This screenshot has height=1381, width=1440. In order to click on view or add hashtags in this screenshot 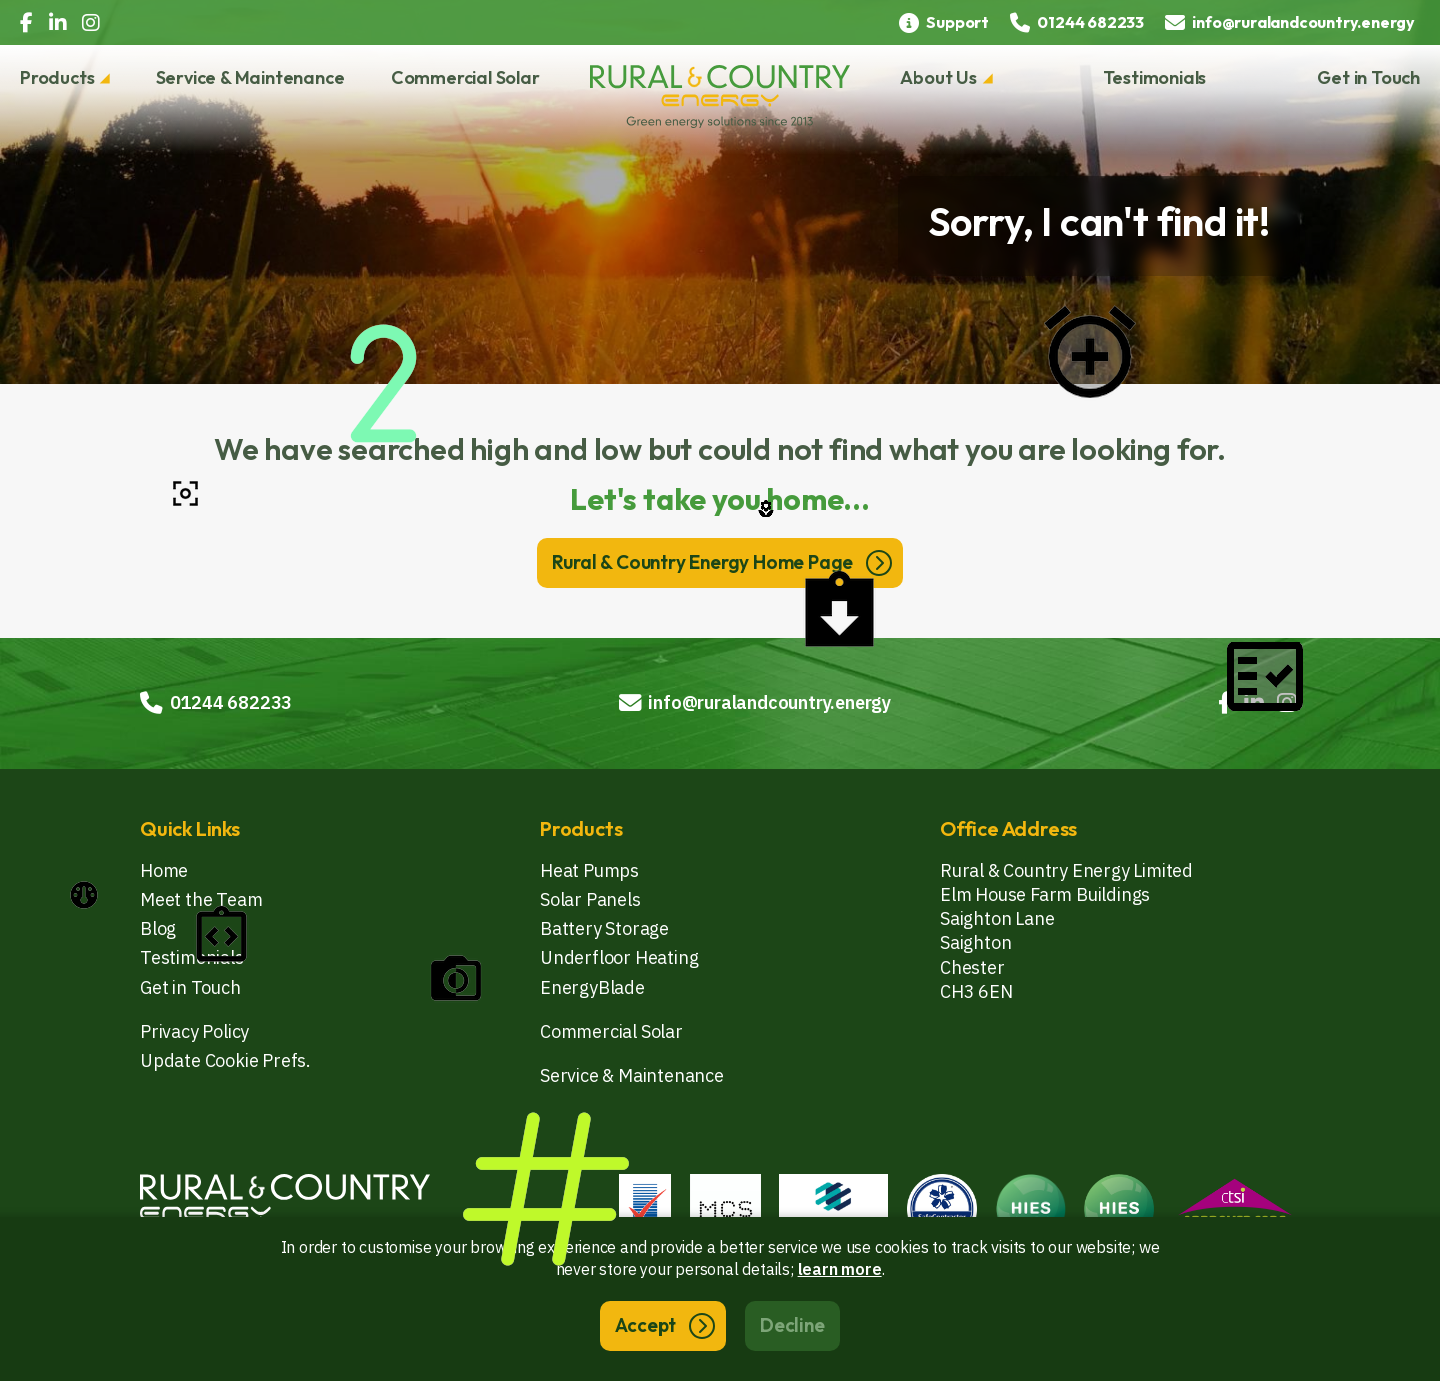, I will do `click(546, 1189)`.